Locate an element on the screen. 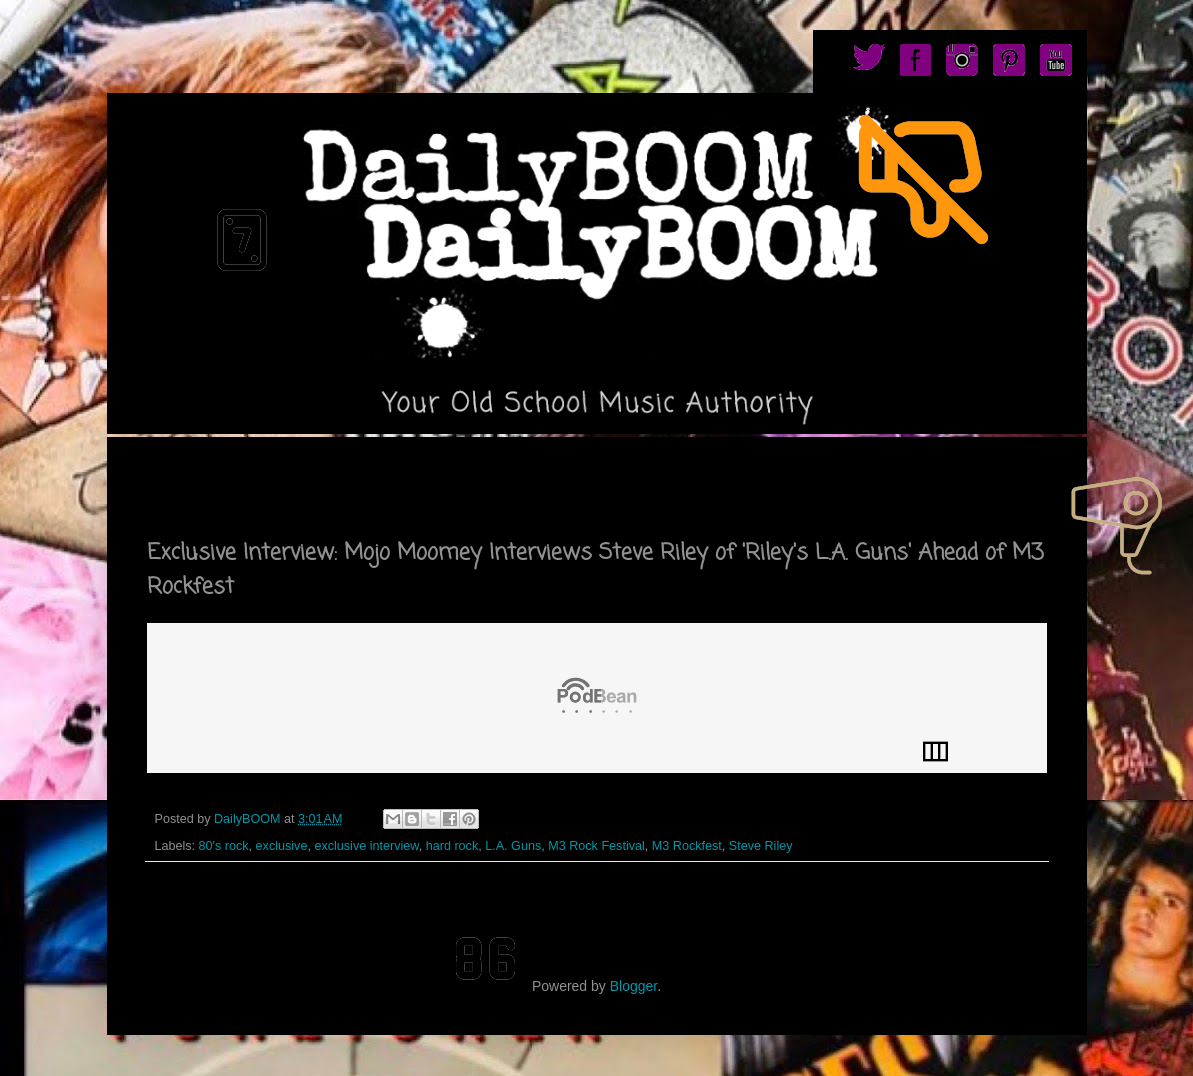 The height and width of the screenshot is (1076, 1193). access hair styling or beauty tools is located at coordinates (1118, 520).